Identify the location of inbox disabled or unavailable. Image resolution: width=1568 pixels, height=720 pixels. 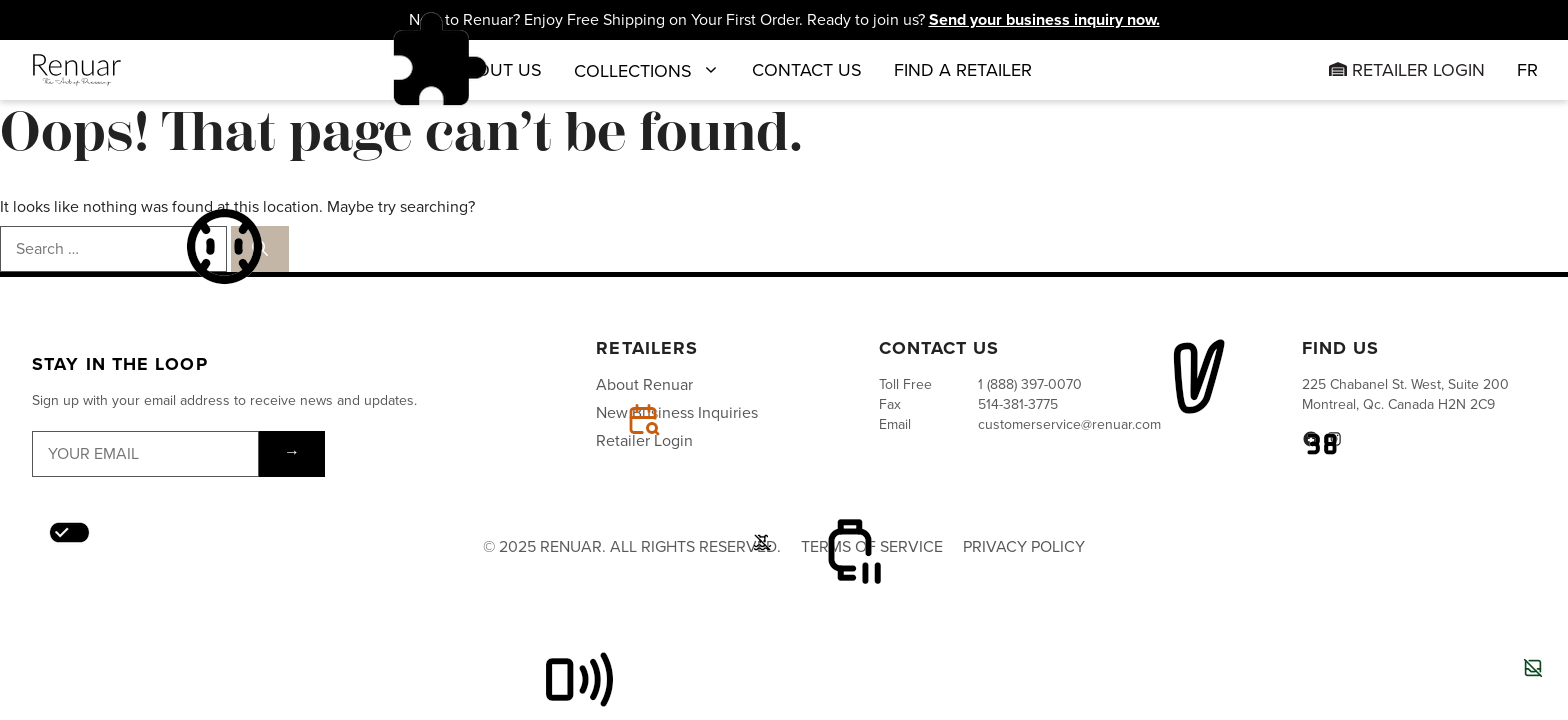
(1533, 668).